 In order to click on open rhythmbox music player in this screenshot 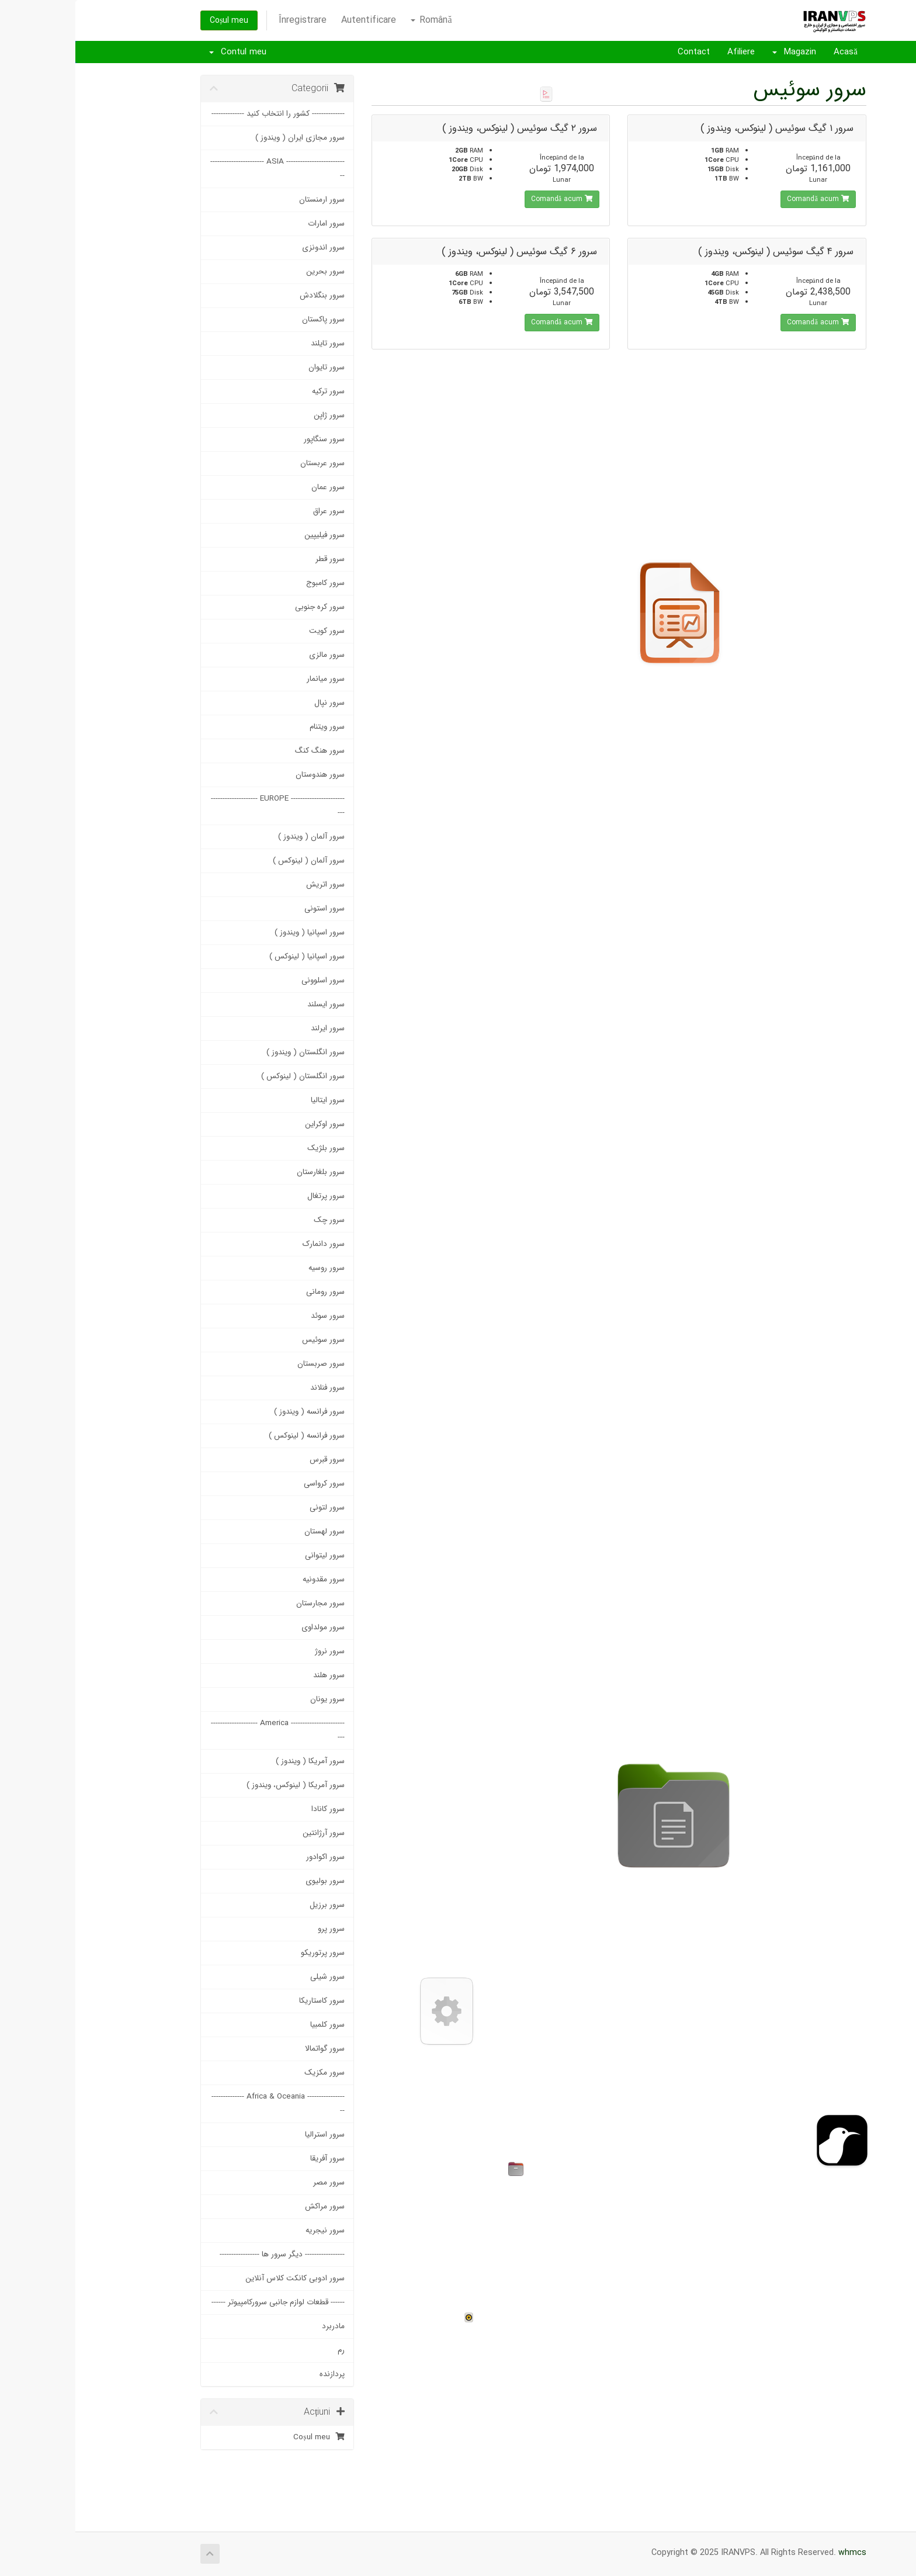, I will do `click(469, 2317)`.